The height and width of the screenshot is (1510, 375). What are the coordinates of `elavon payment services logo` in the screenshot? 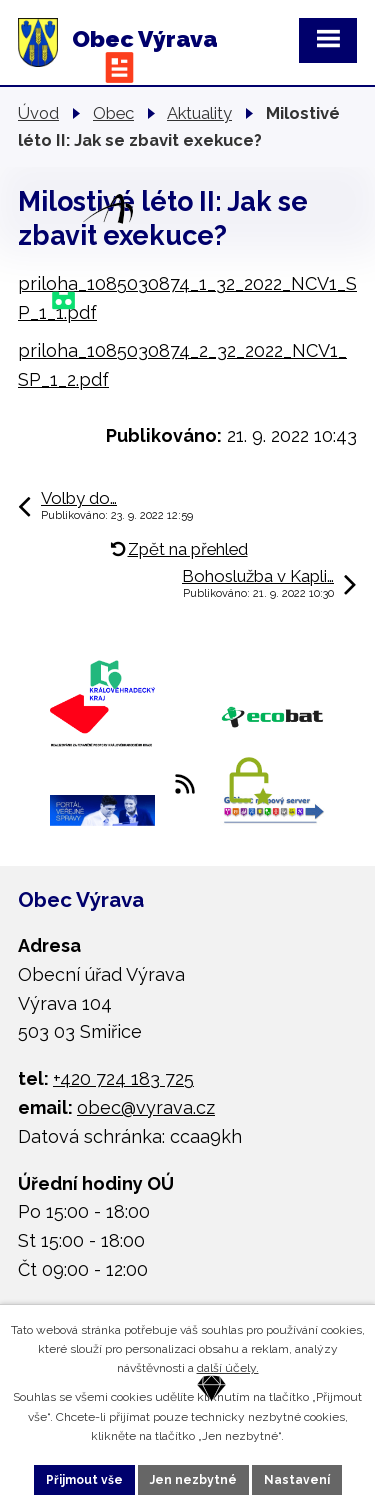 It's located at (108, 209).